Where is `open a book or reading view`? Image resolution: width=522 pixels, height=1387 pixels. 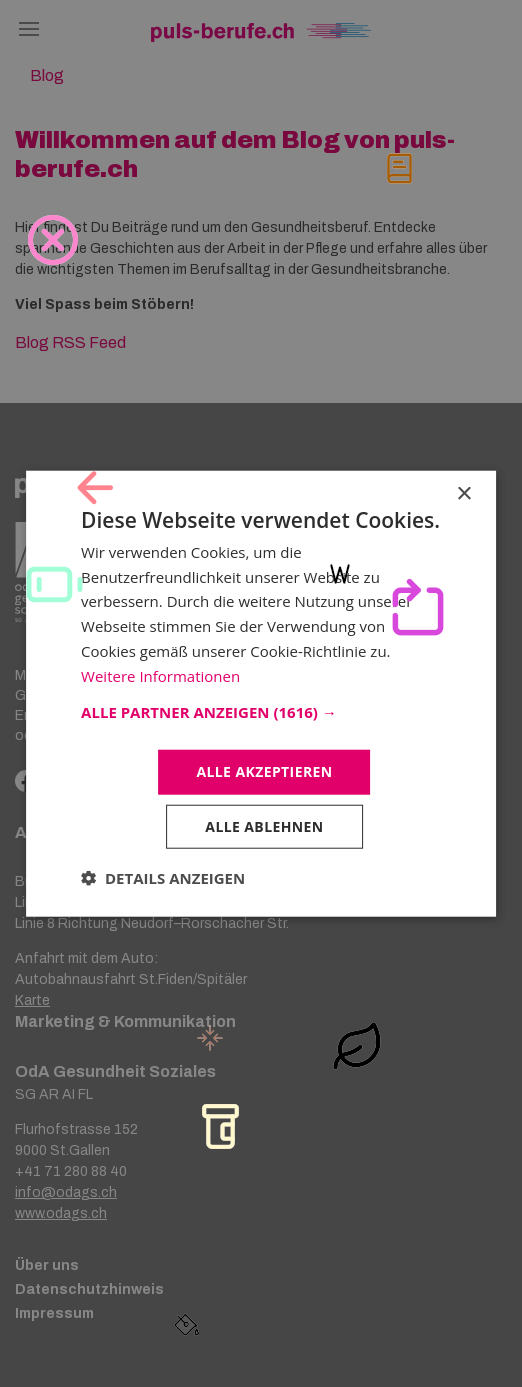
open a book or reading view is located at coordinates (399, 168).